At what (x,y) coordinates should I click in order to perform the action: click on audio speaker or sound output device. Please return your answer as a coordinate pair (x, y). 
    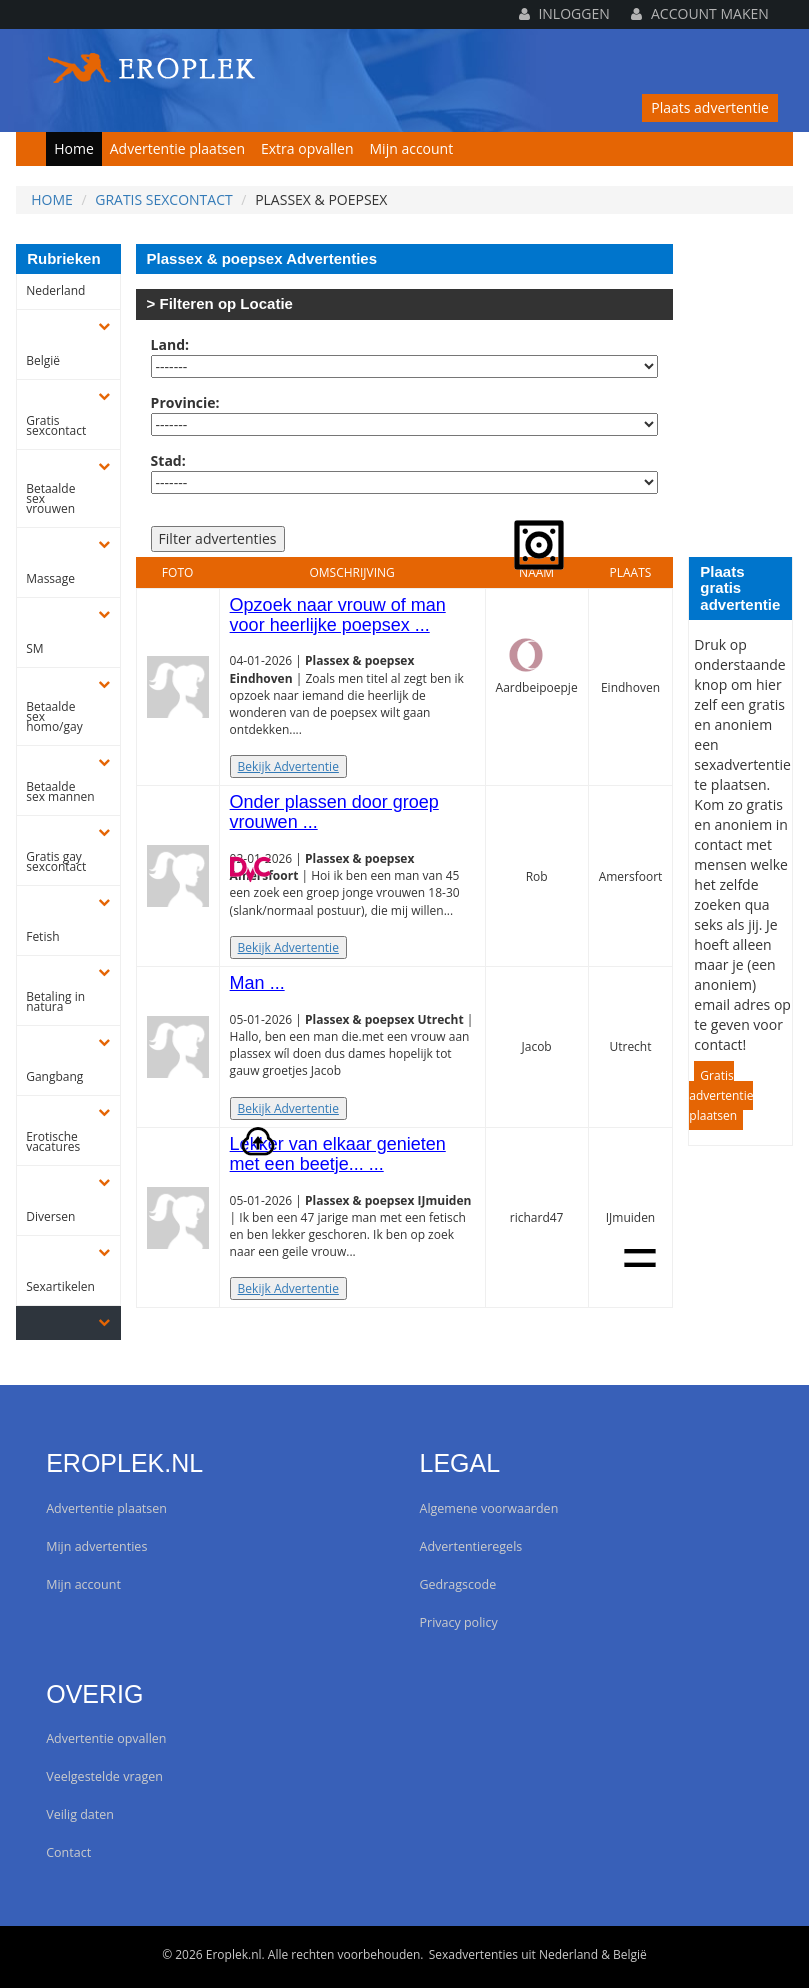
    Looking at the image, I should click on (539, 545).